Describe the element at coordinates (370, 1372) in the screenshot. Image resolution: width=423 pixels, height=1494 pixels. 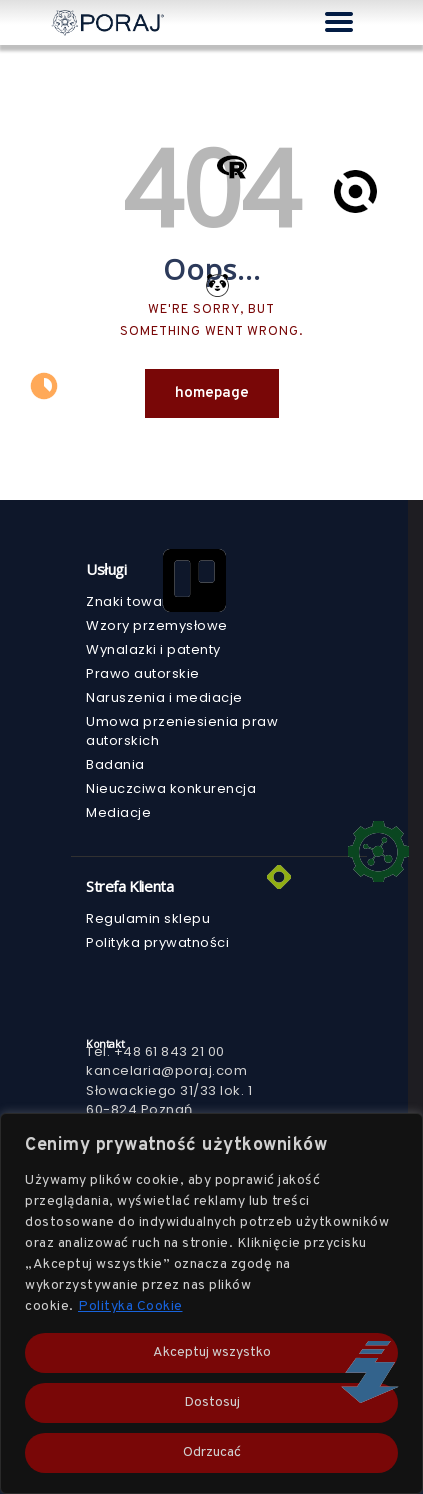
I see `rolldown bundler logo` at that location.